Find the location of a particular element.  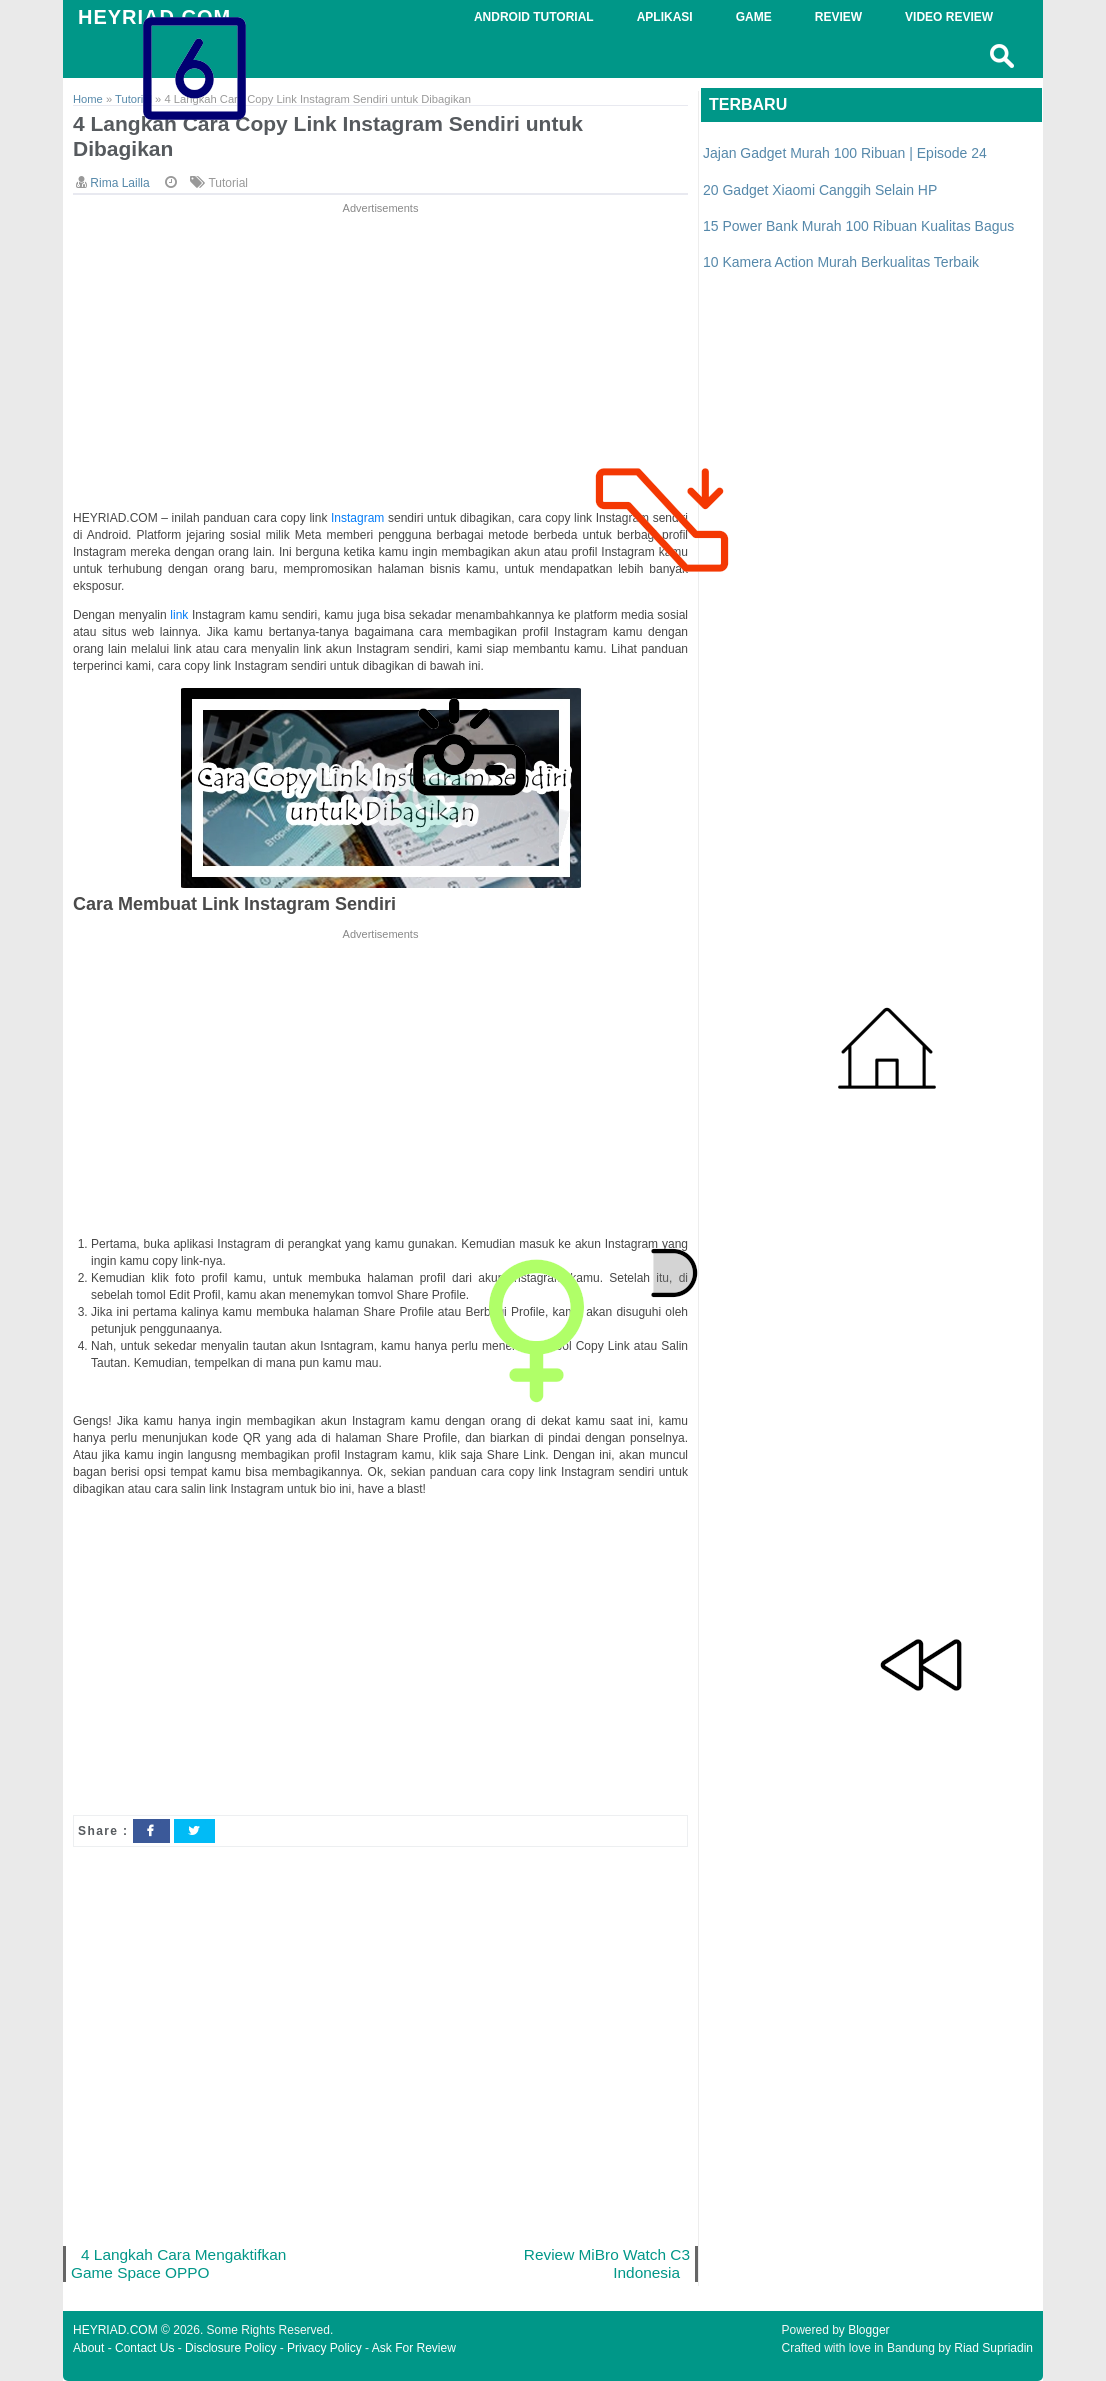

navigate to home screen is located at coordinates (887, 1050).